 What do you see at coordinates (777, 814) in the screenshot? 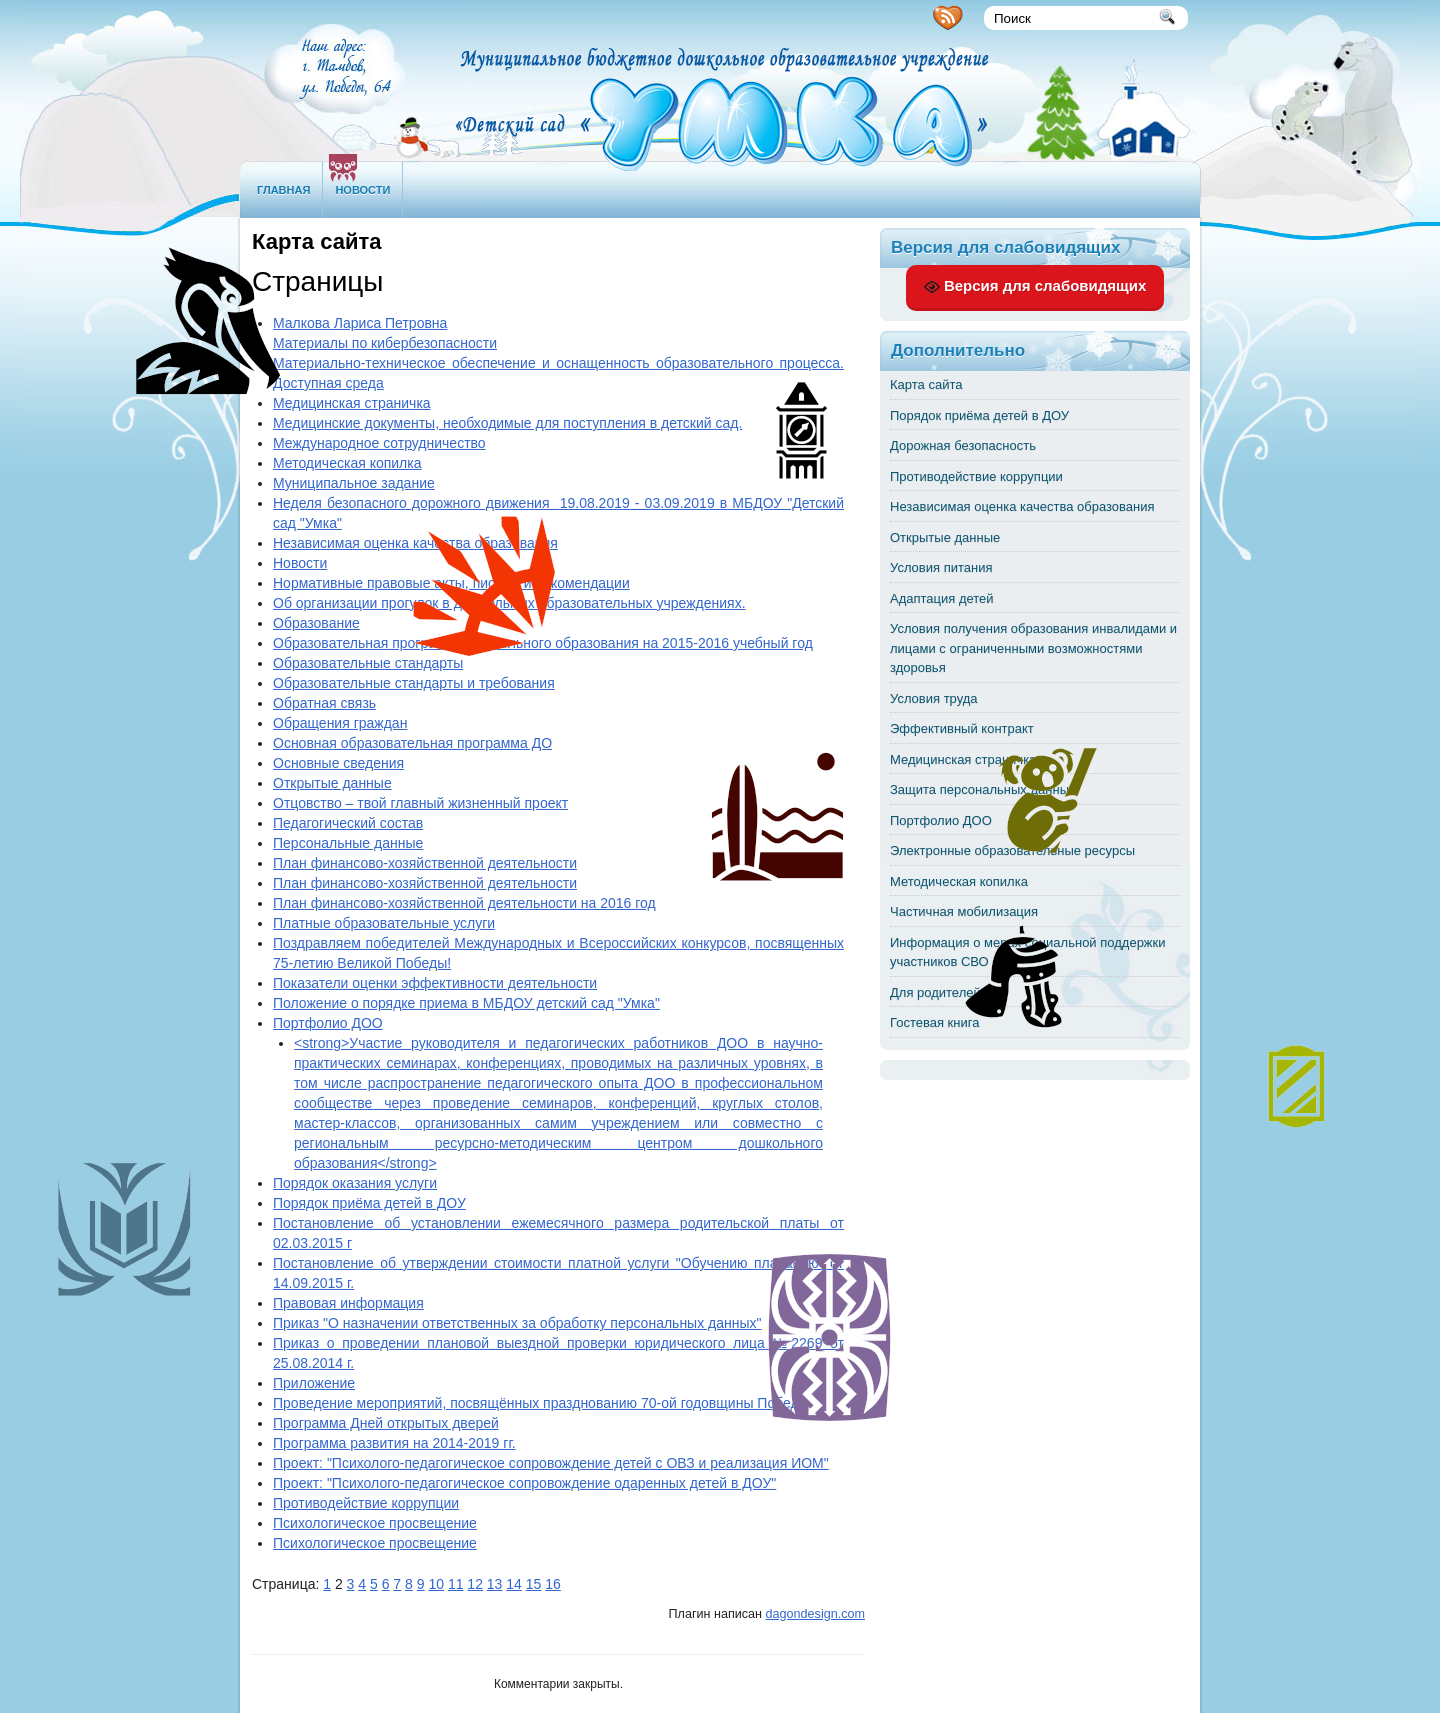
I see `access surfing or water sports activities` at bounding box center [777, 814].